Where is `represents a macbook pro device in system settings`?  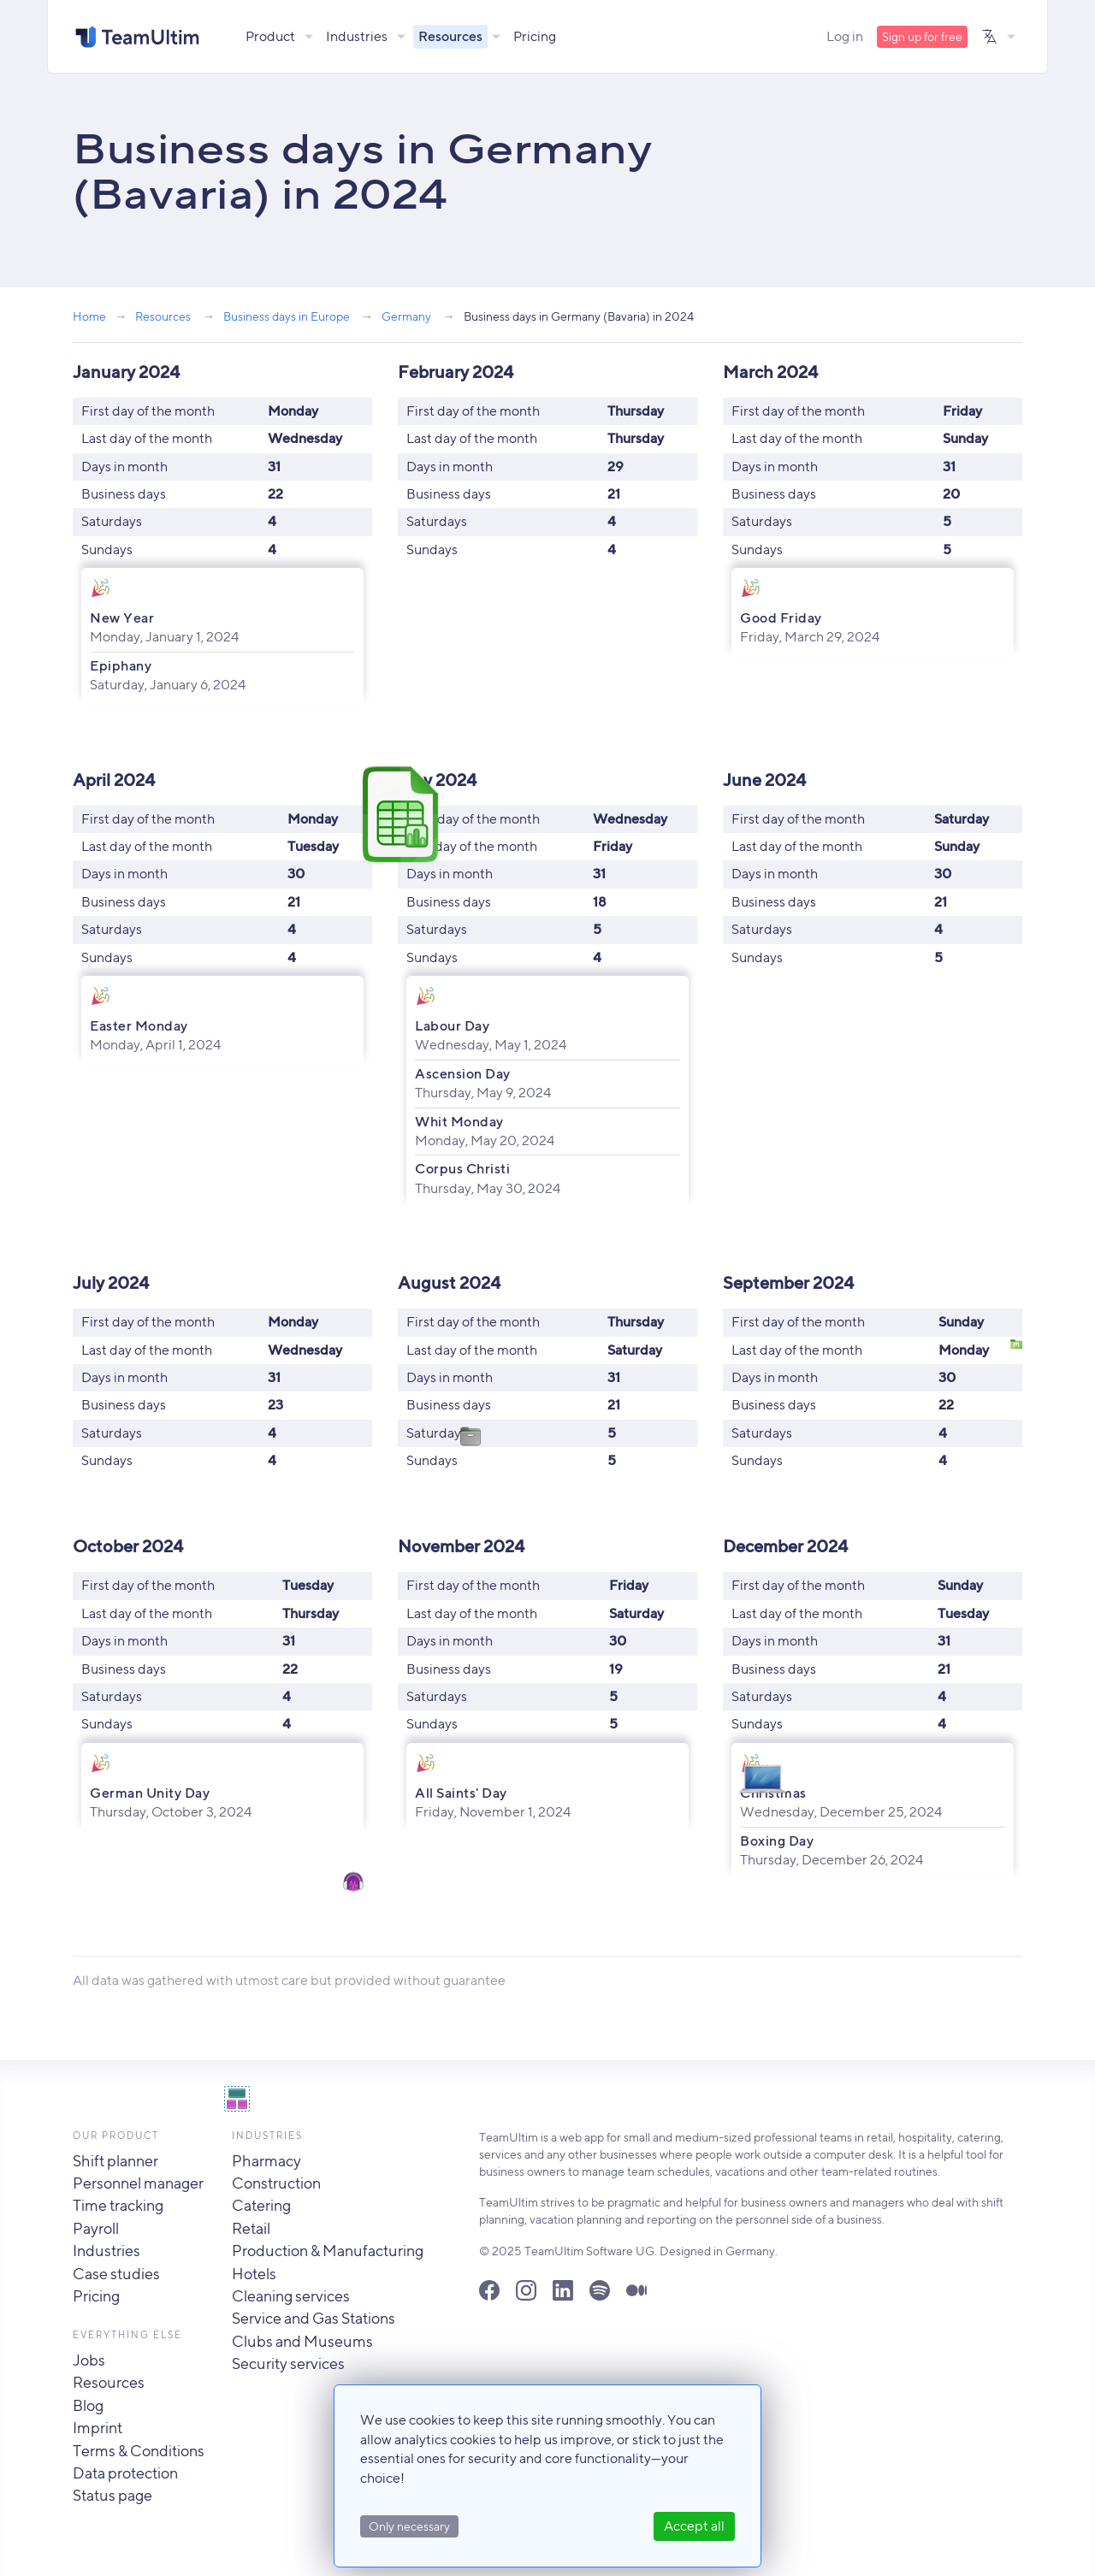 represents a macbook pro device in system settings is located at coordinates (762, 1777).